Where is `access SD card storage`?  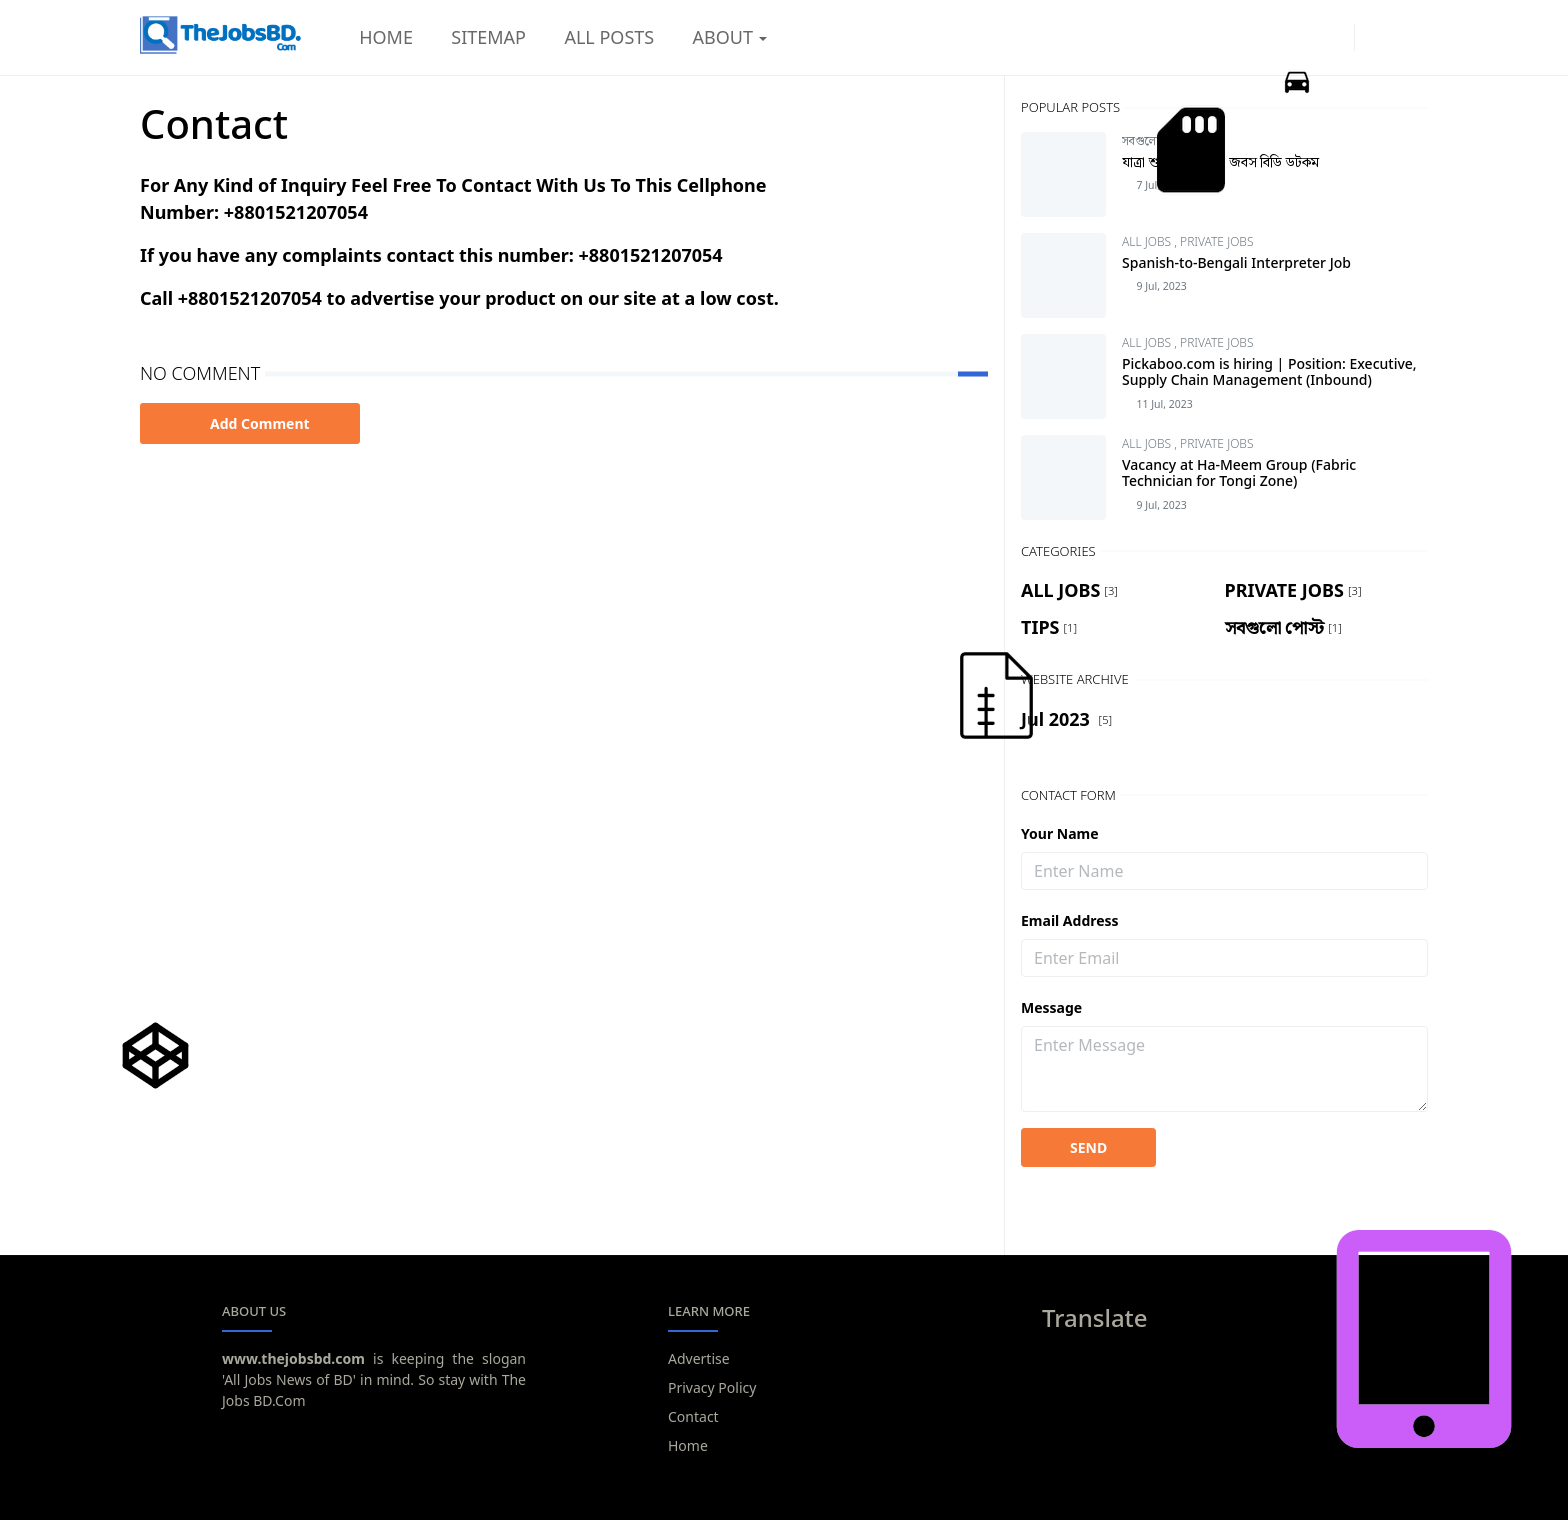 access SD card storage is located at coordinates (1191, 150).